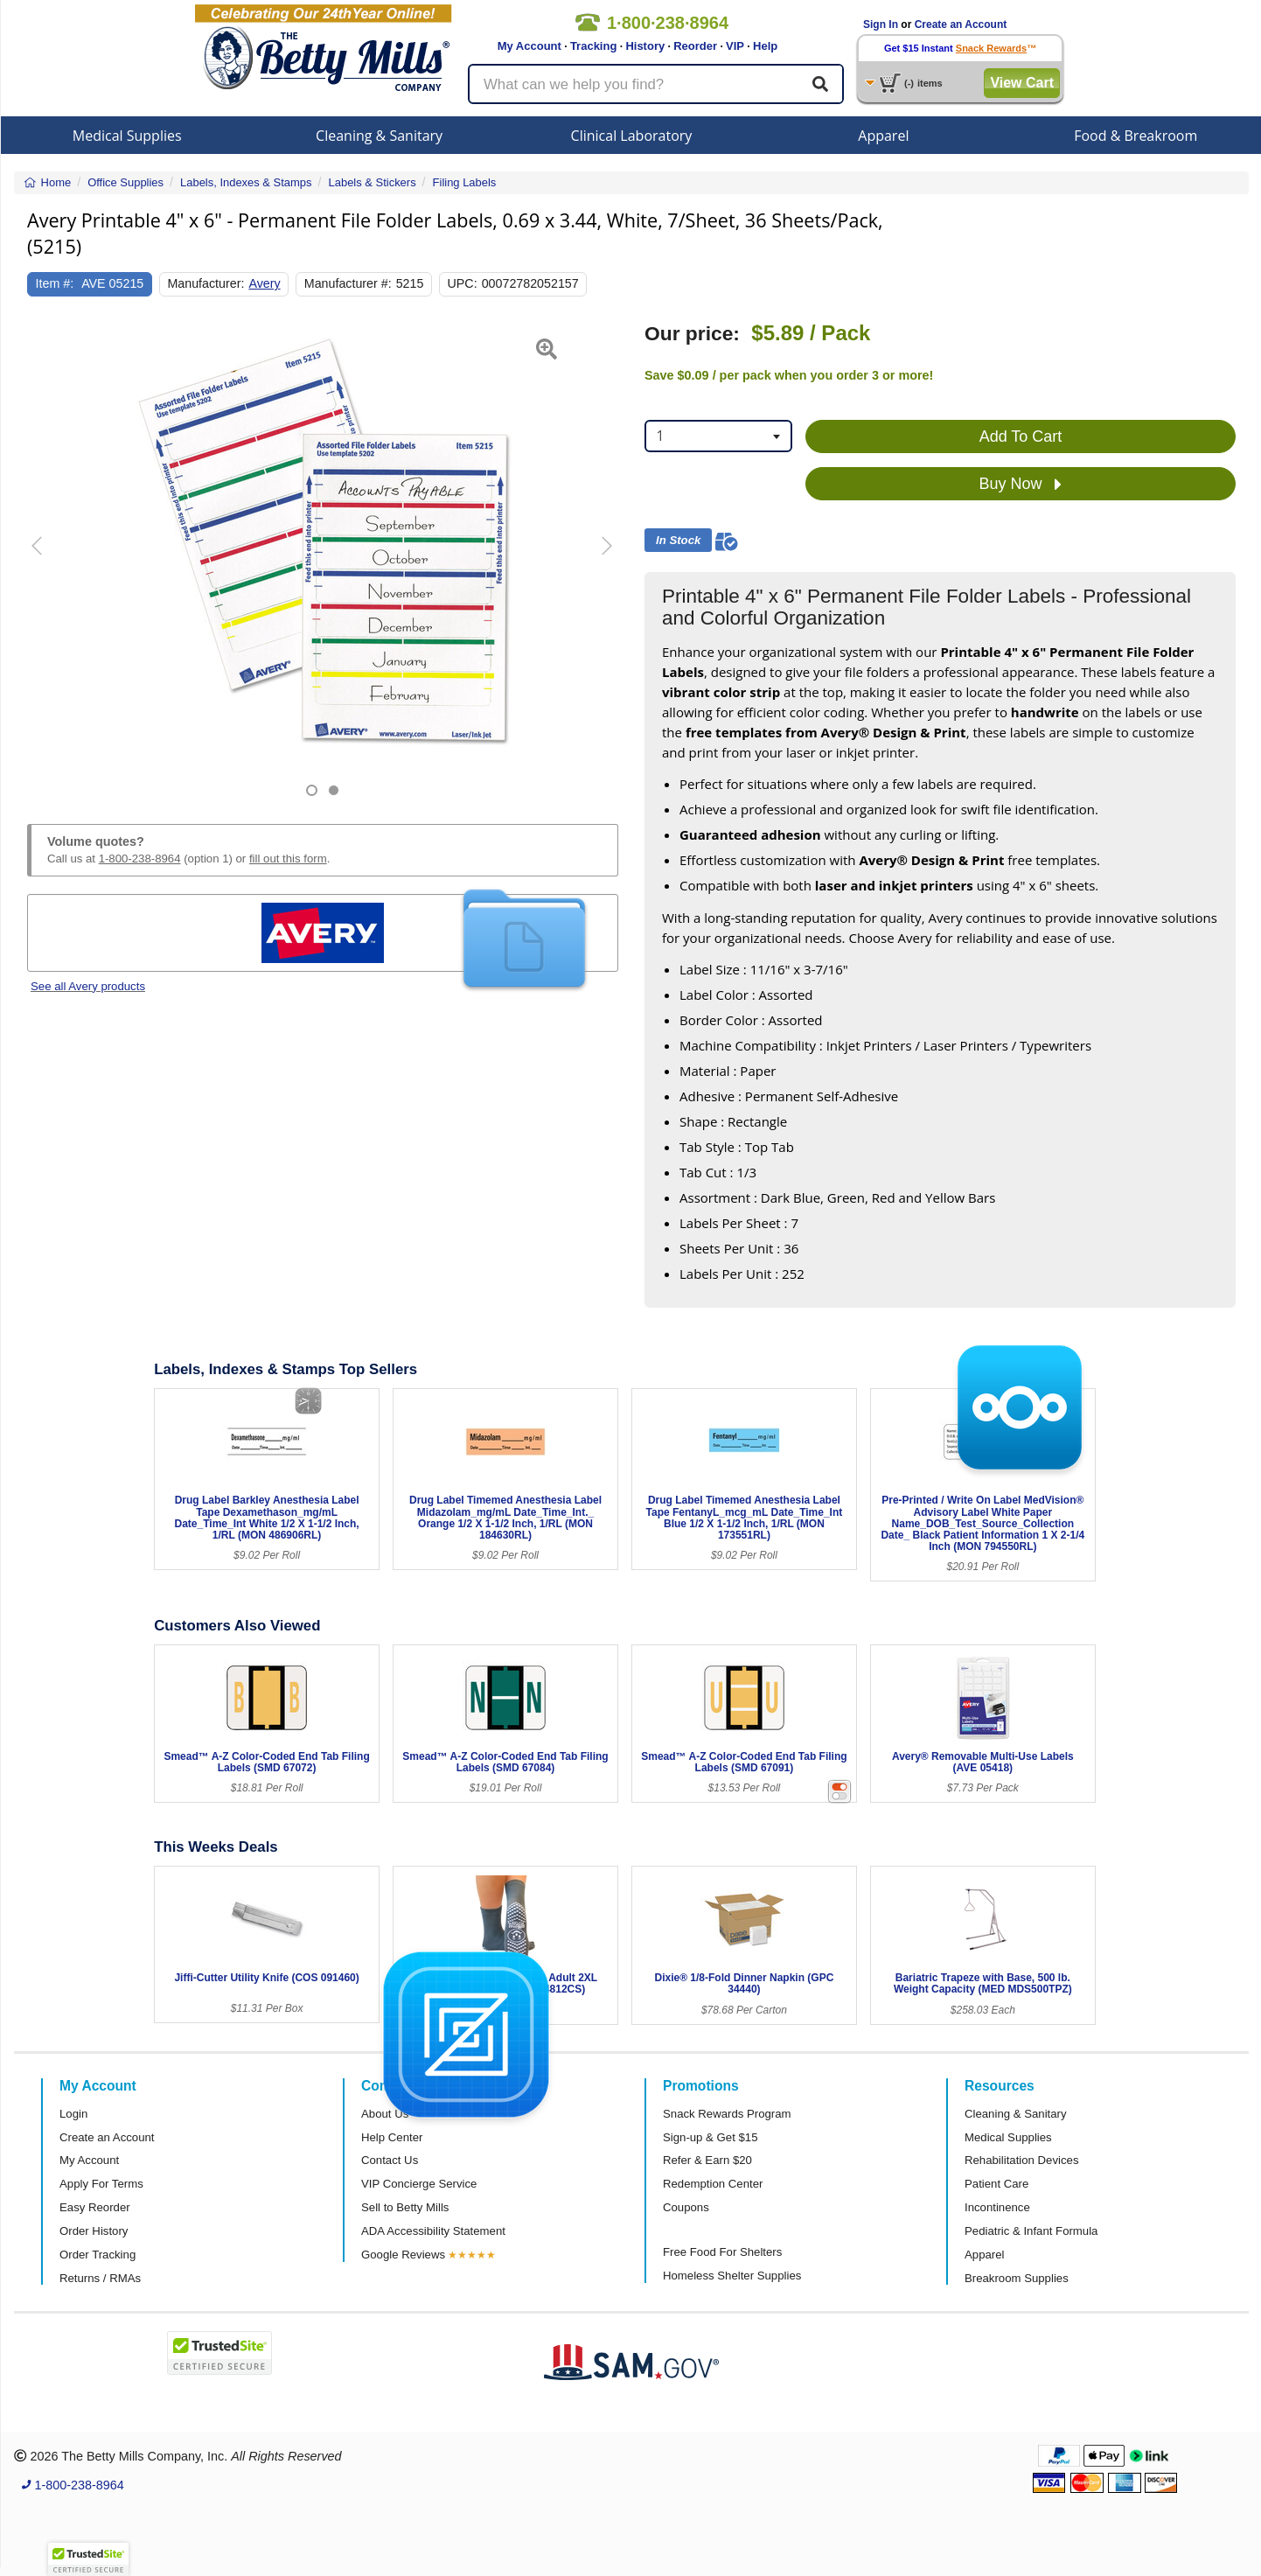 Image resolution: width=1261 pixels, height=2576 pixels. Describe the element at coordinates (308, 1400) in the screenshot. I see `open the clock app` at that location.